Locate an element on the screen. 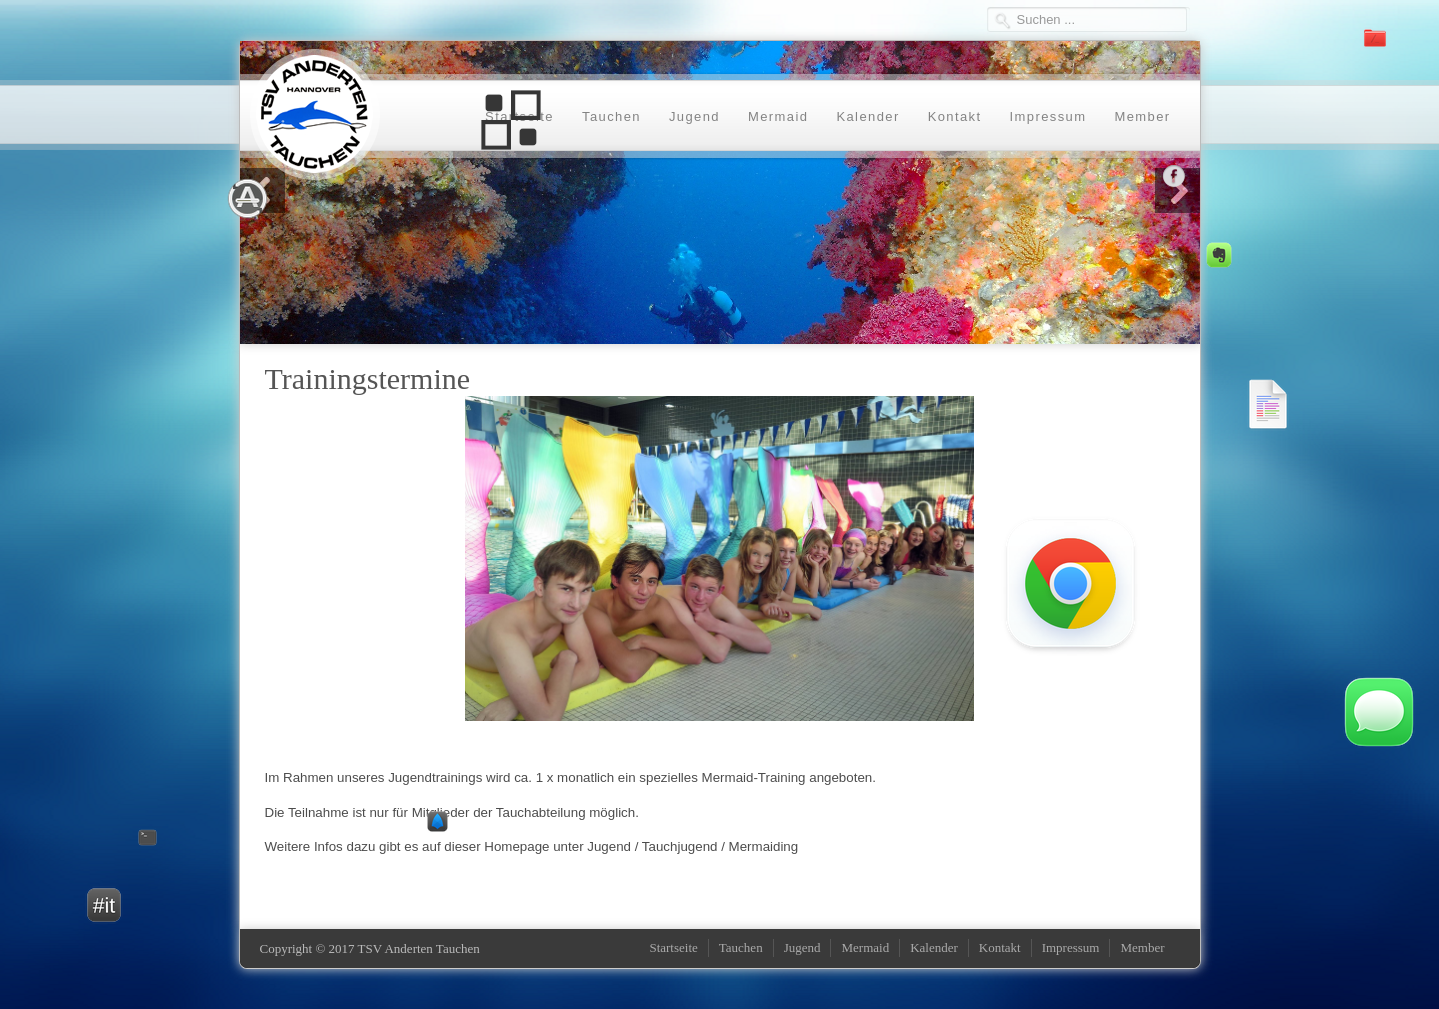 The width and height of the screenshot is (1439, 1009). open google chrome browser is located at coordinates (1070, 583).